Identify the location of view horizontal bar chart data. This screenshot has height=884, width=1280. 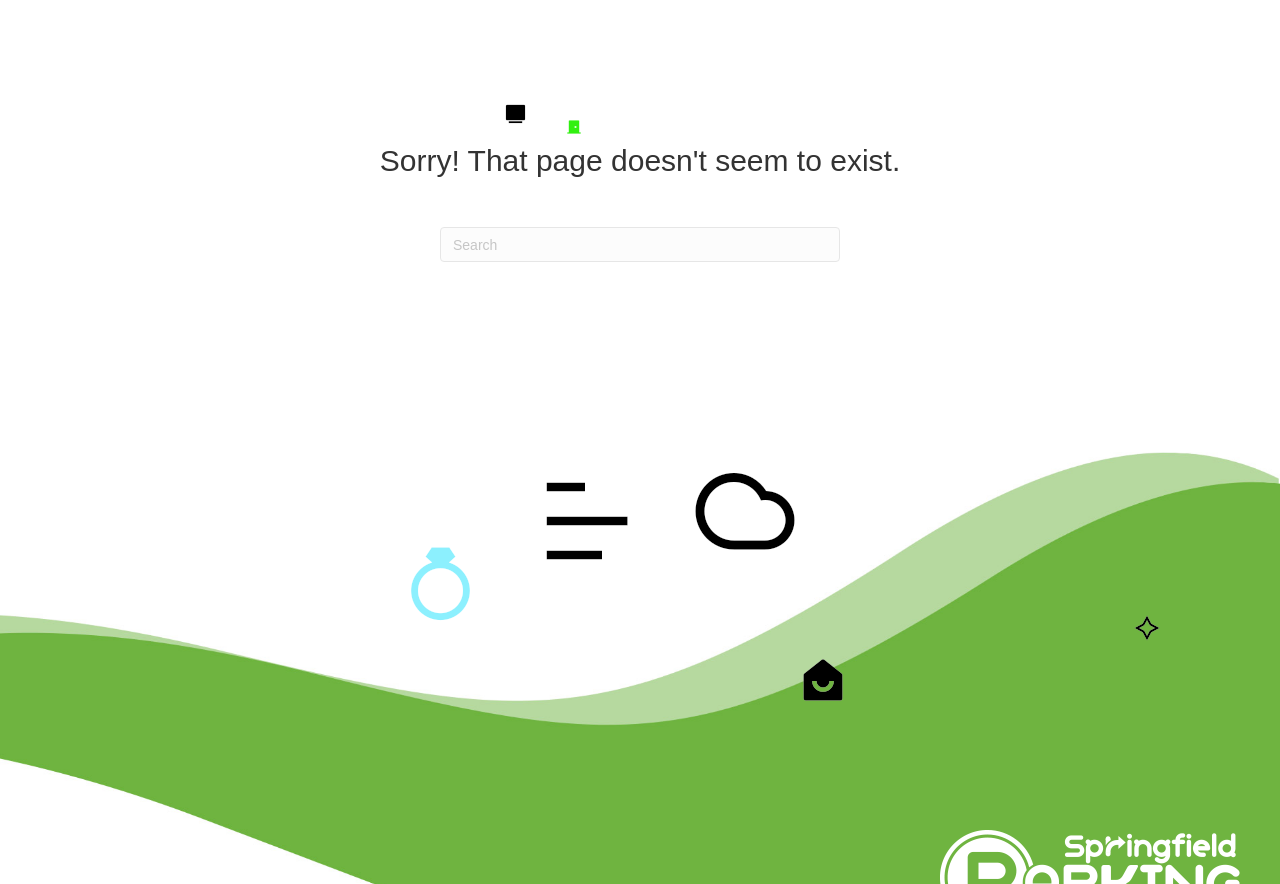
(585, 521).